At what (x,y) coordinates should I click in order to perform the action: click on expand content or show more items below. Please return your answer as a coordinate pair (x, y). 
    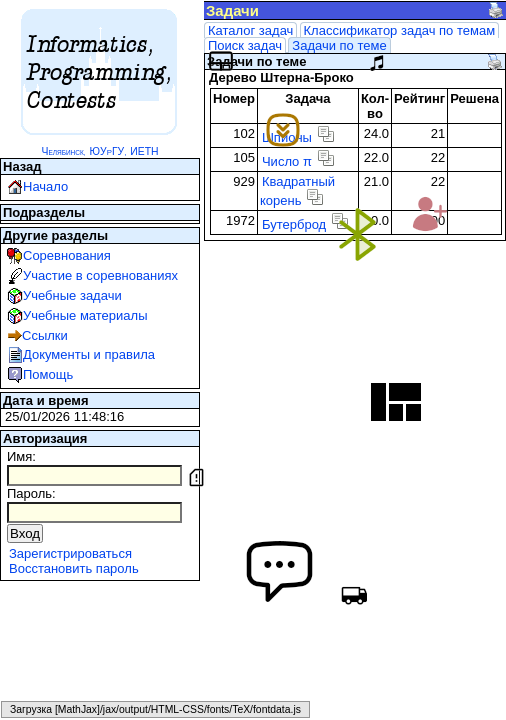
    Looking at the image, I should click on (283, 130).